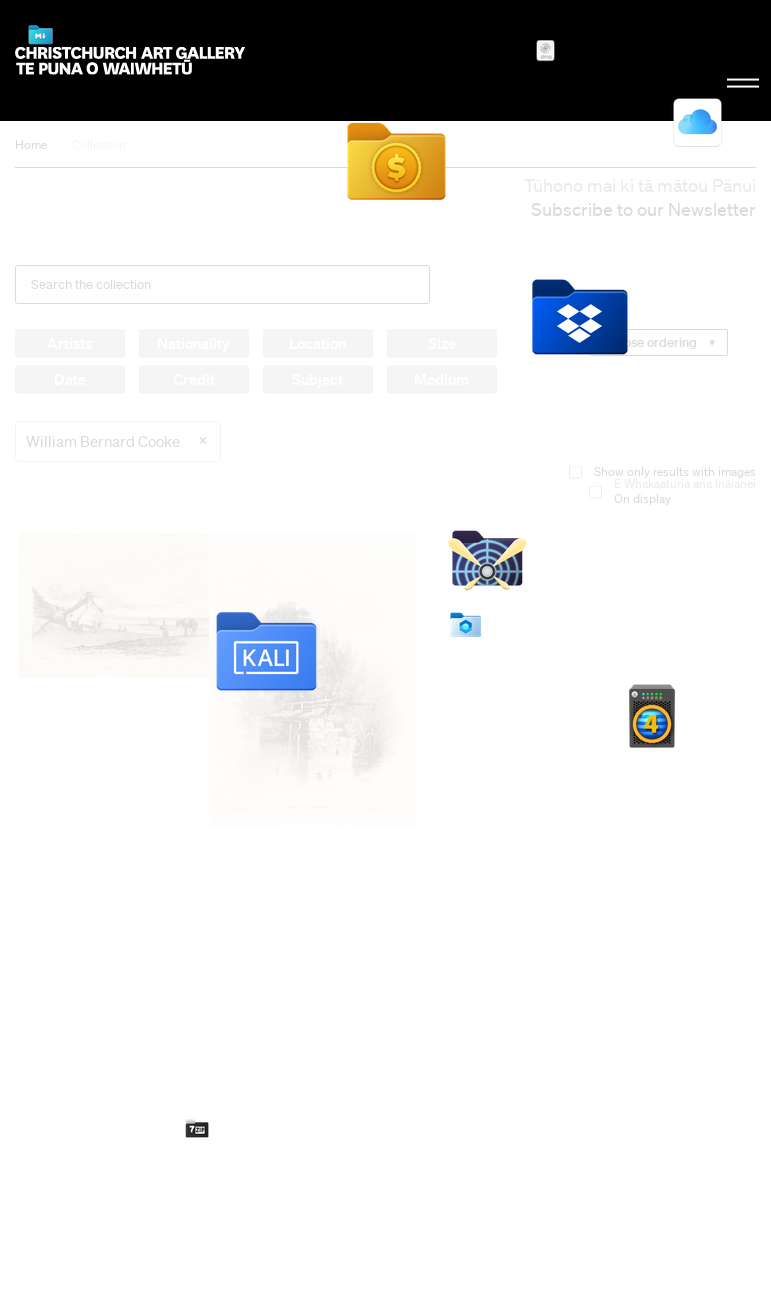  What do you see at coordinates (40, 35) in the screenshot?
I see `folder containing markdown files` at bounding box center [40, 35].